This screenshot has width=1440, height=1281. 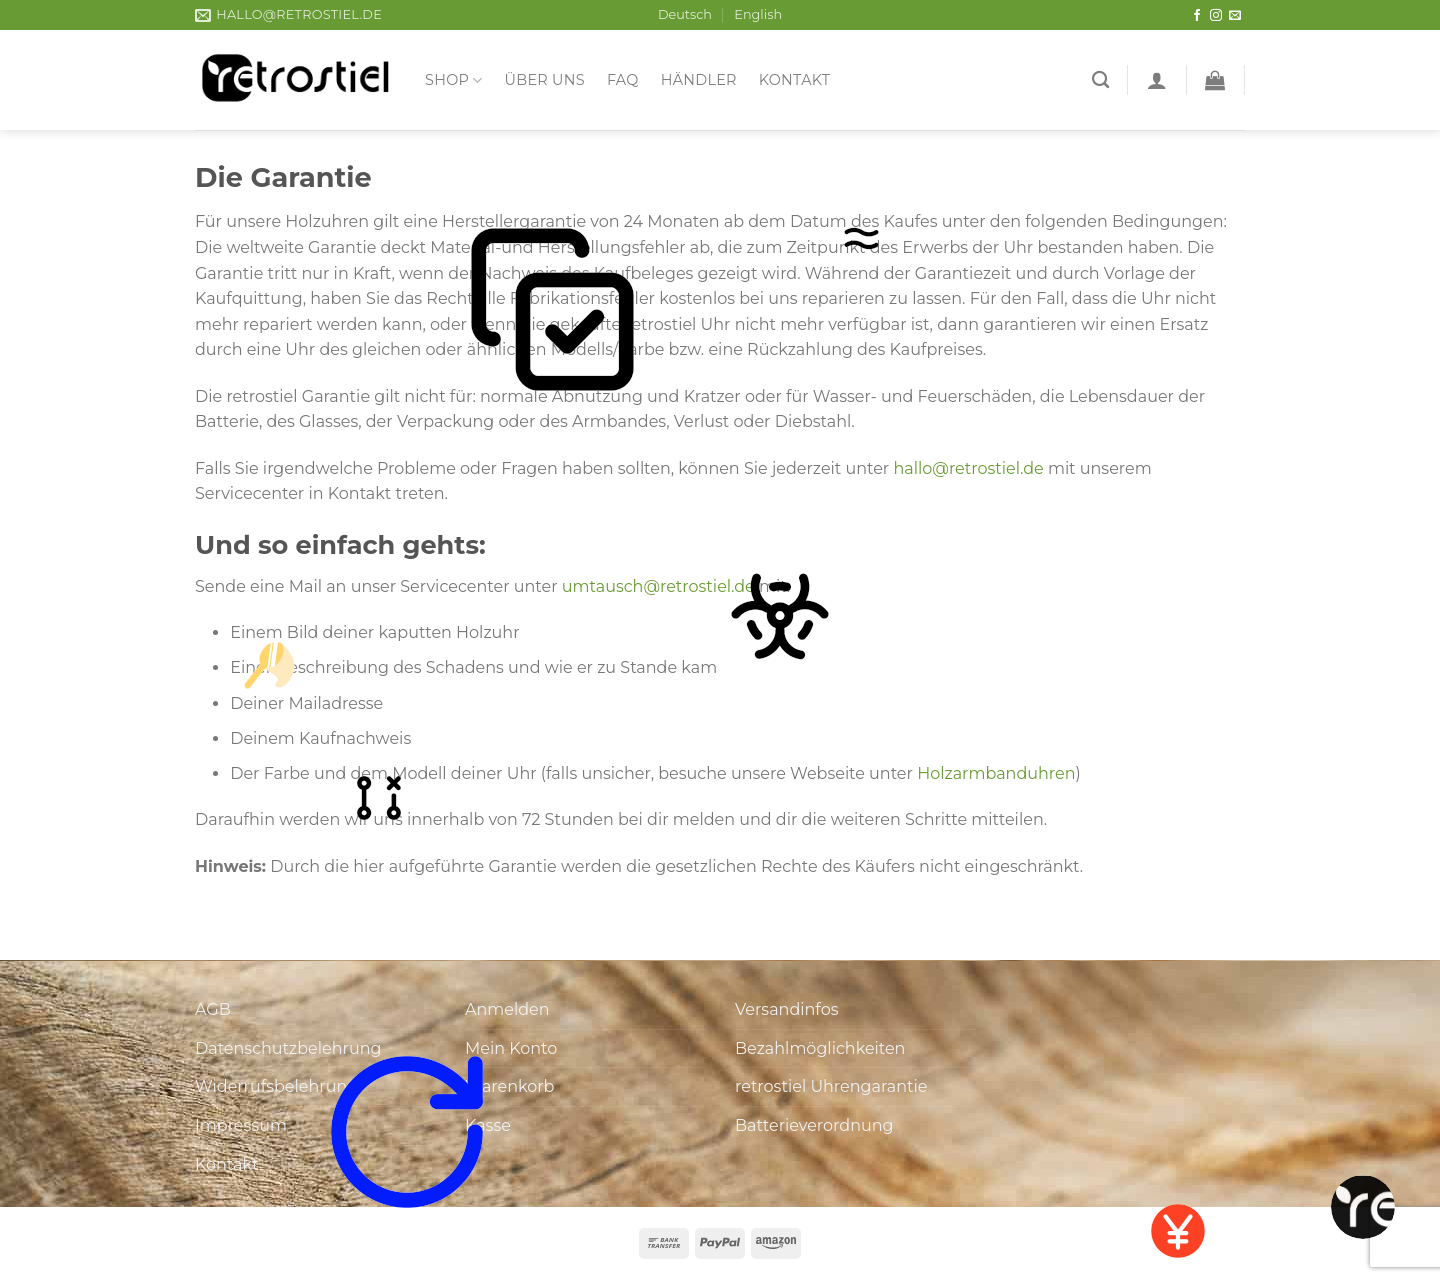 What do you see at coordinates (269, 665) in the screenshot?
I see `discord golden bug hunter badge indicating elite bug reporter status` at bounding box center [269, 665].